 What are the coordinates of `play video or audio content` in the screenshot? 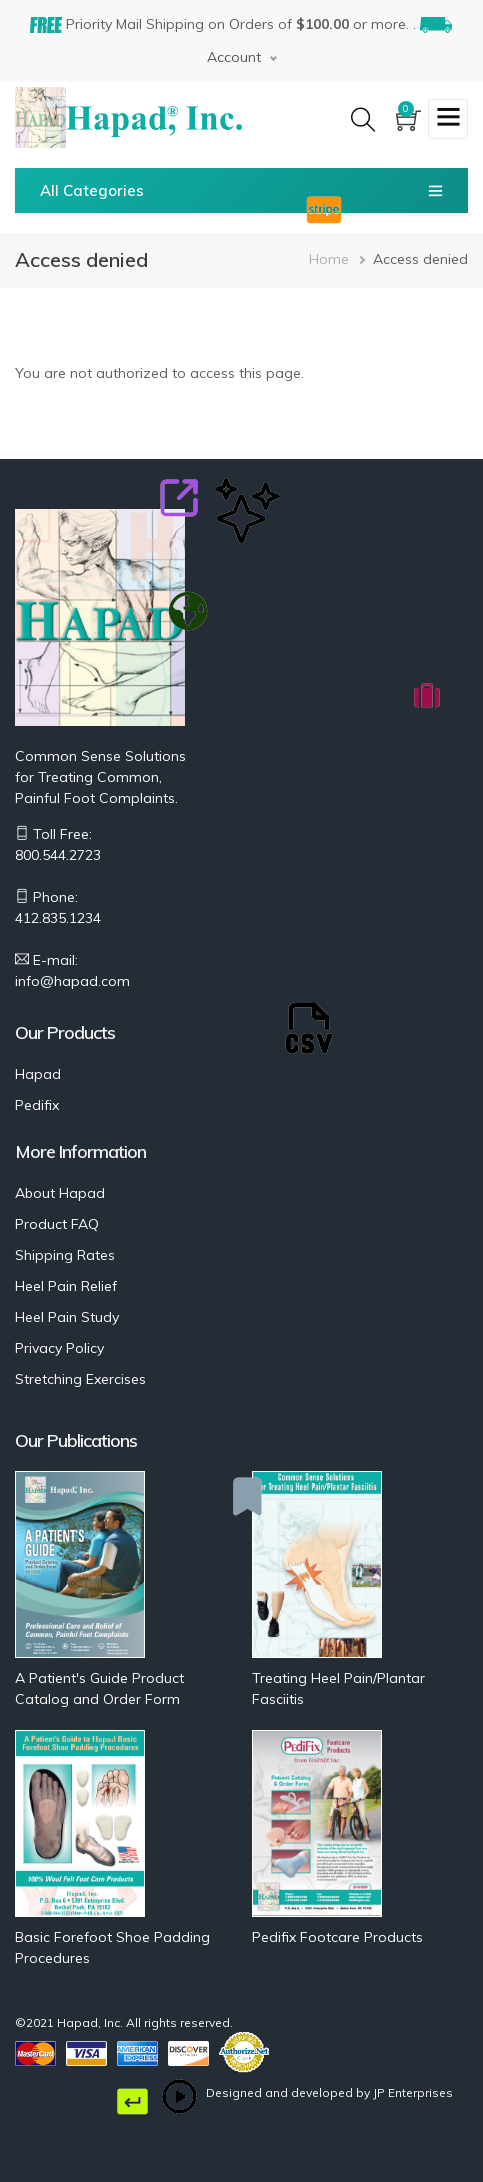 It's located at (179, 2096).